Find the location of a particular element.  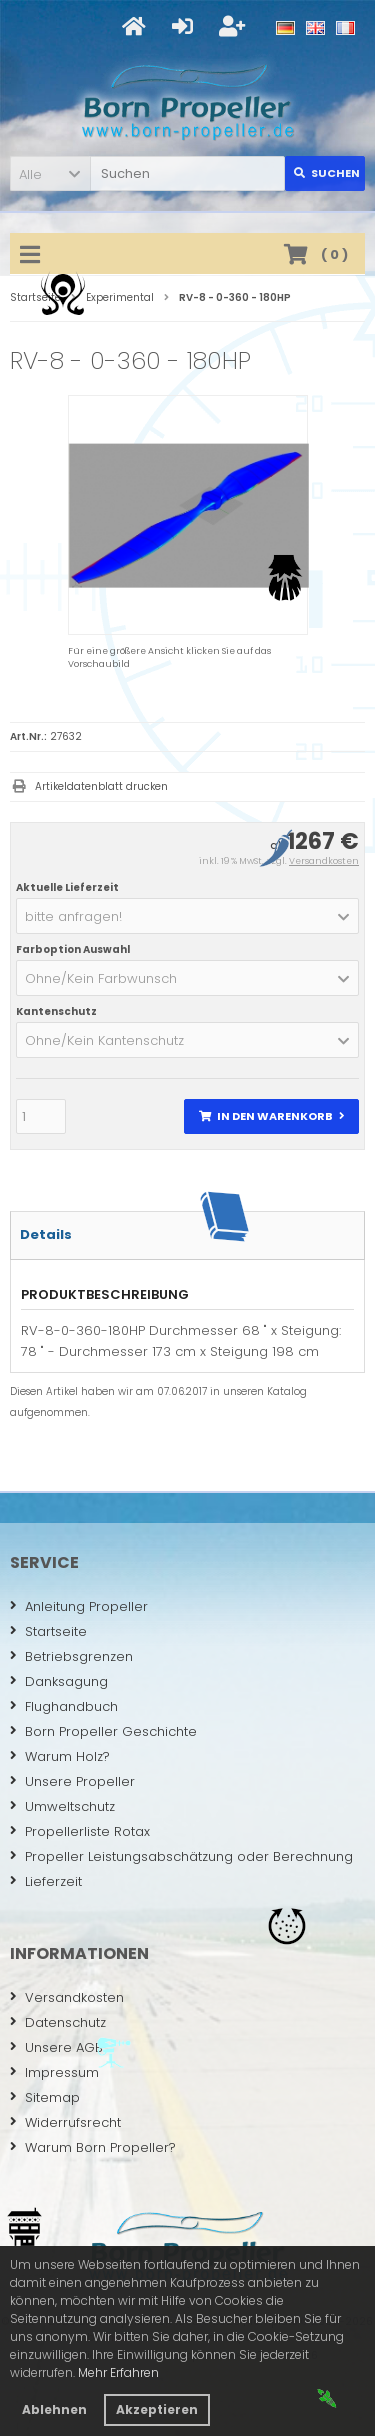

open a guidebook or manual is located at coordinates (224, 1216).